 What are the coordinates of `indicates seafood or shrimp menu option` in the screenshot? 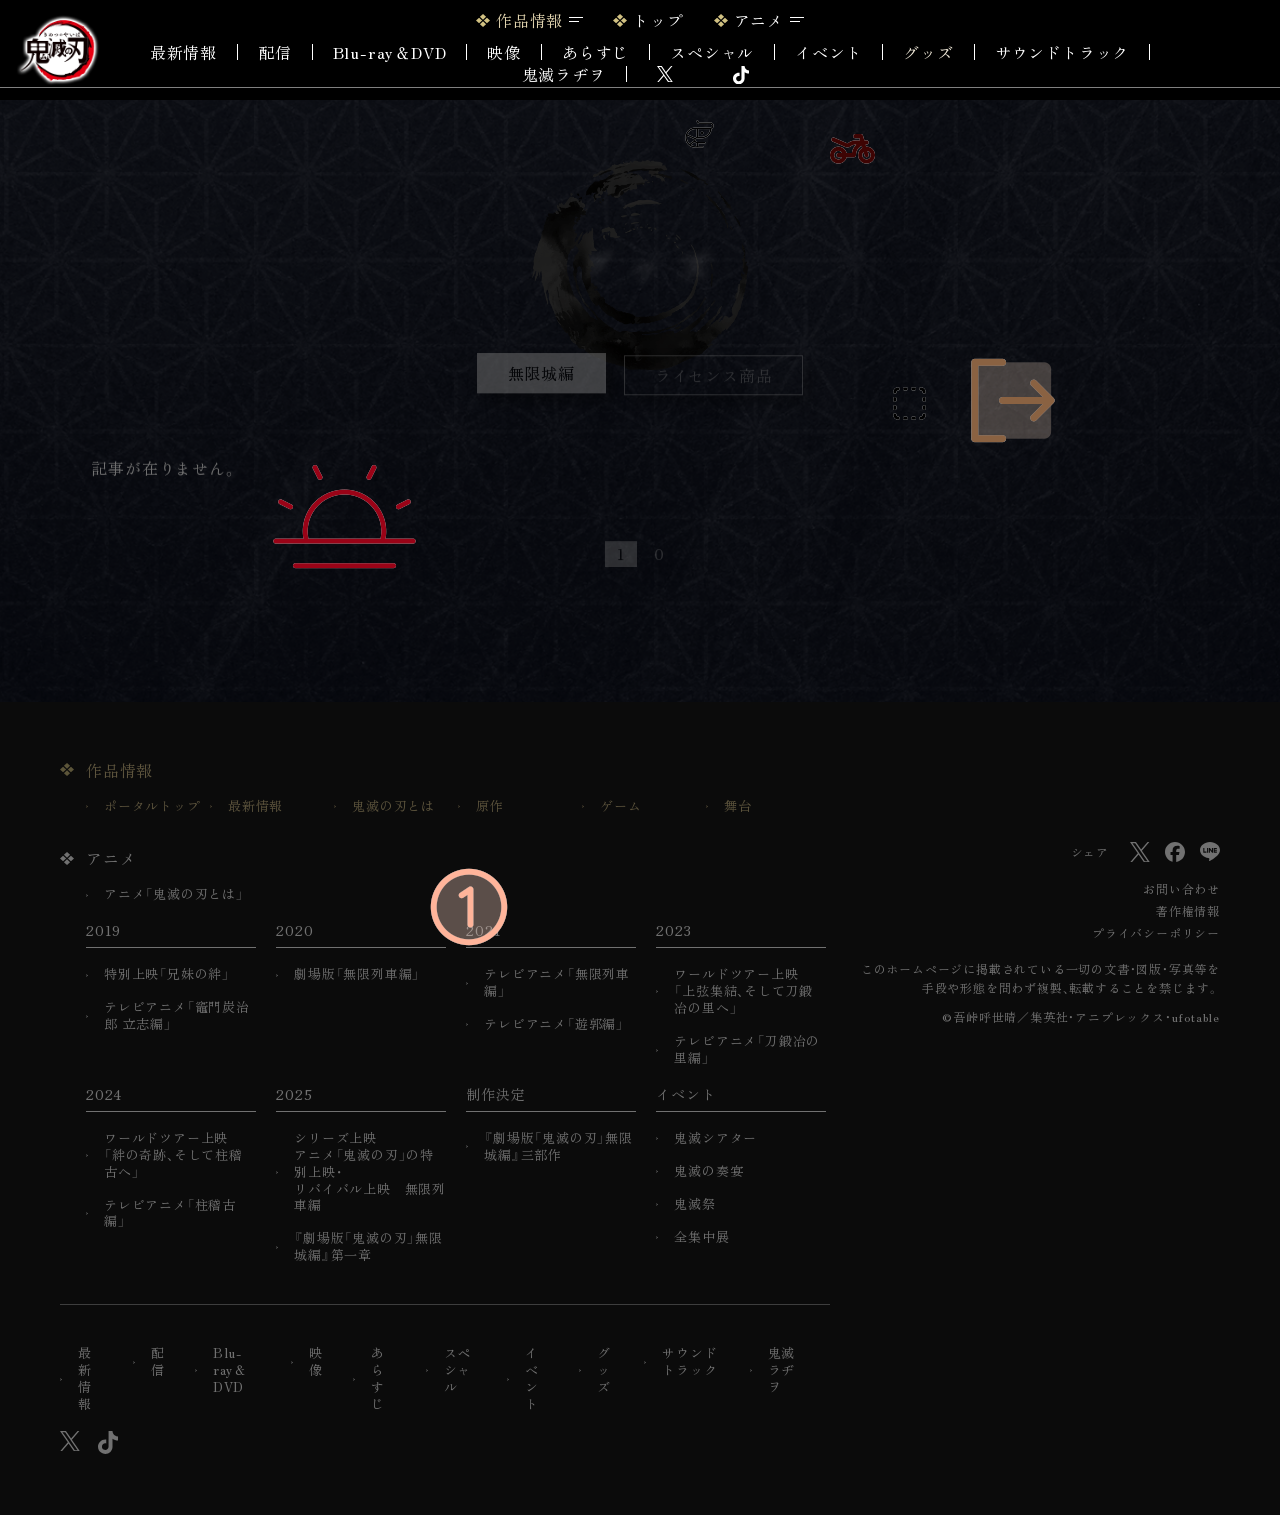 It's located at (699, 134).